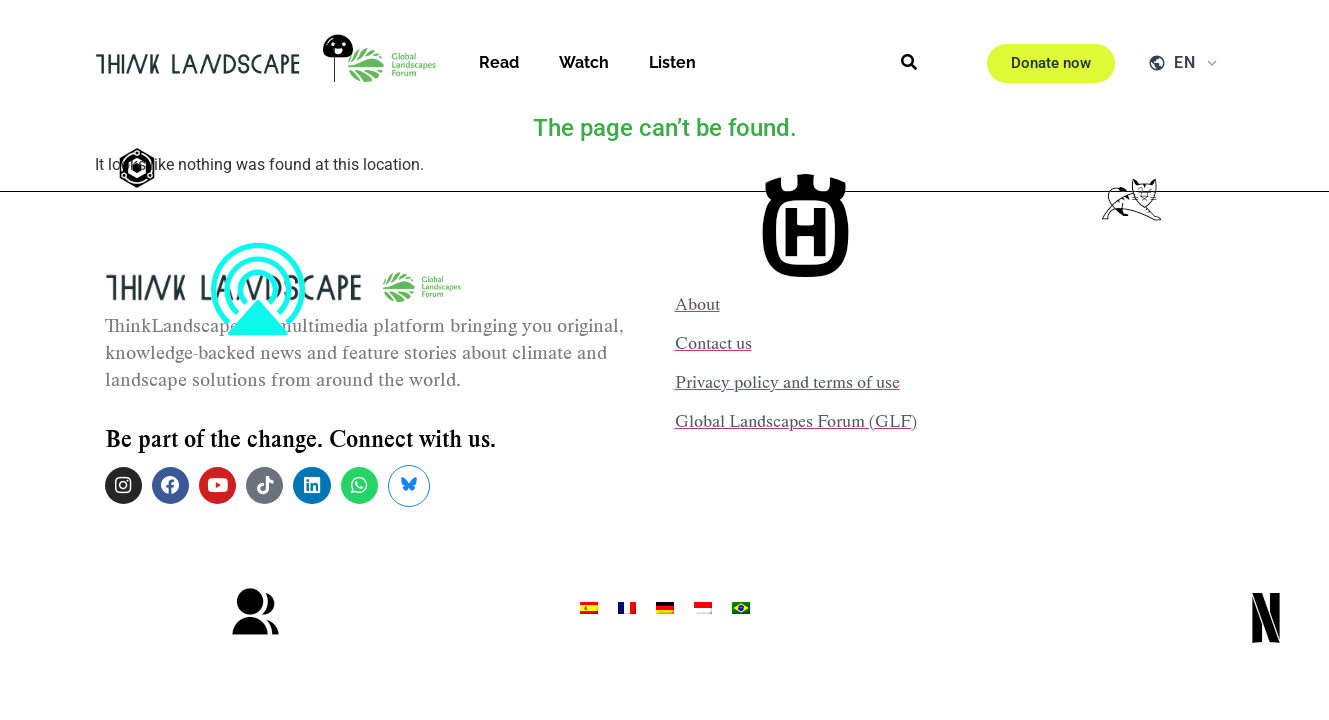 The image size is (1329, 720). Describe the element at coordinates (338, 46) in the screenshot. I see `docsify documentation platform logo` at that location.